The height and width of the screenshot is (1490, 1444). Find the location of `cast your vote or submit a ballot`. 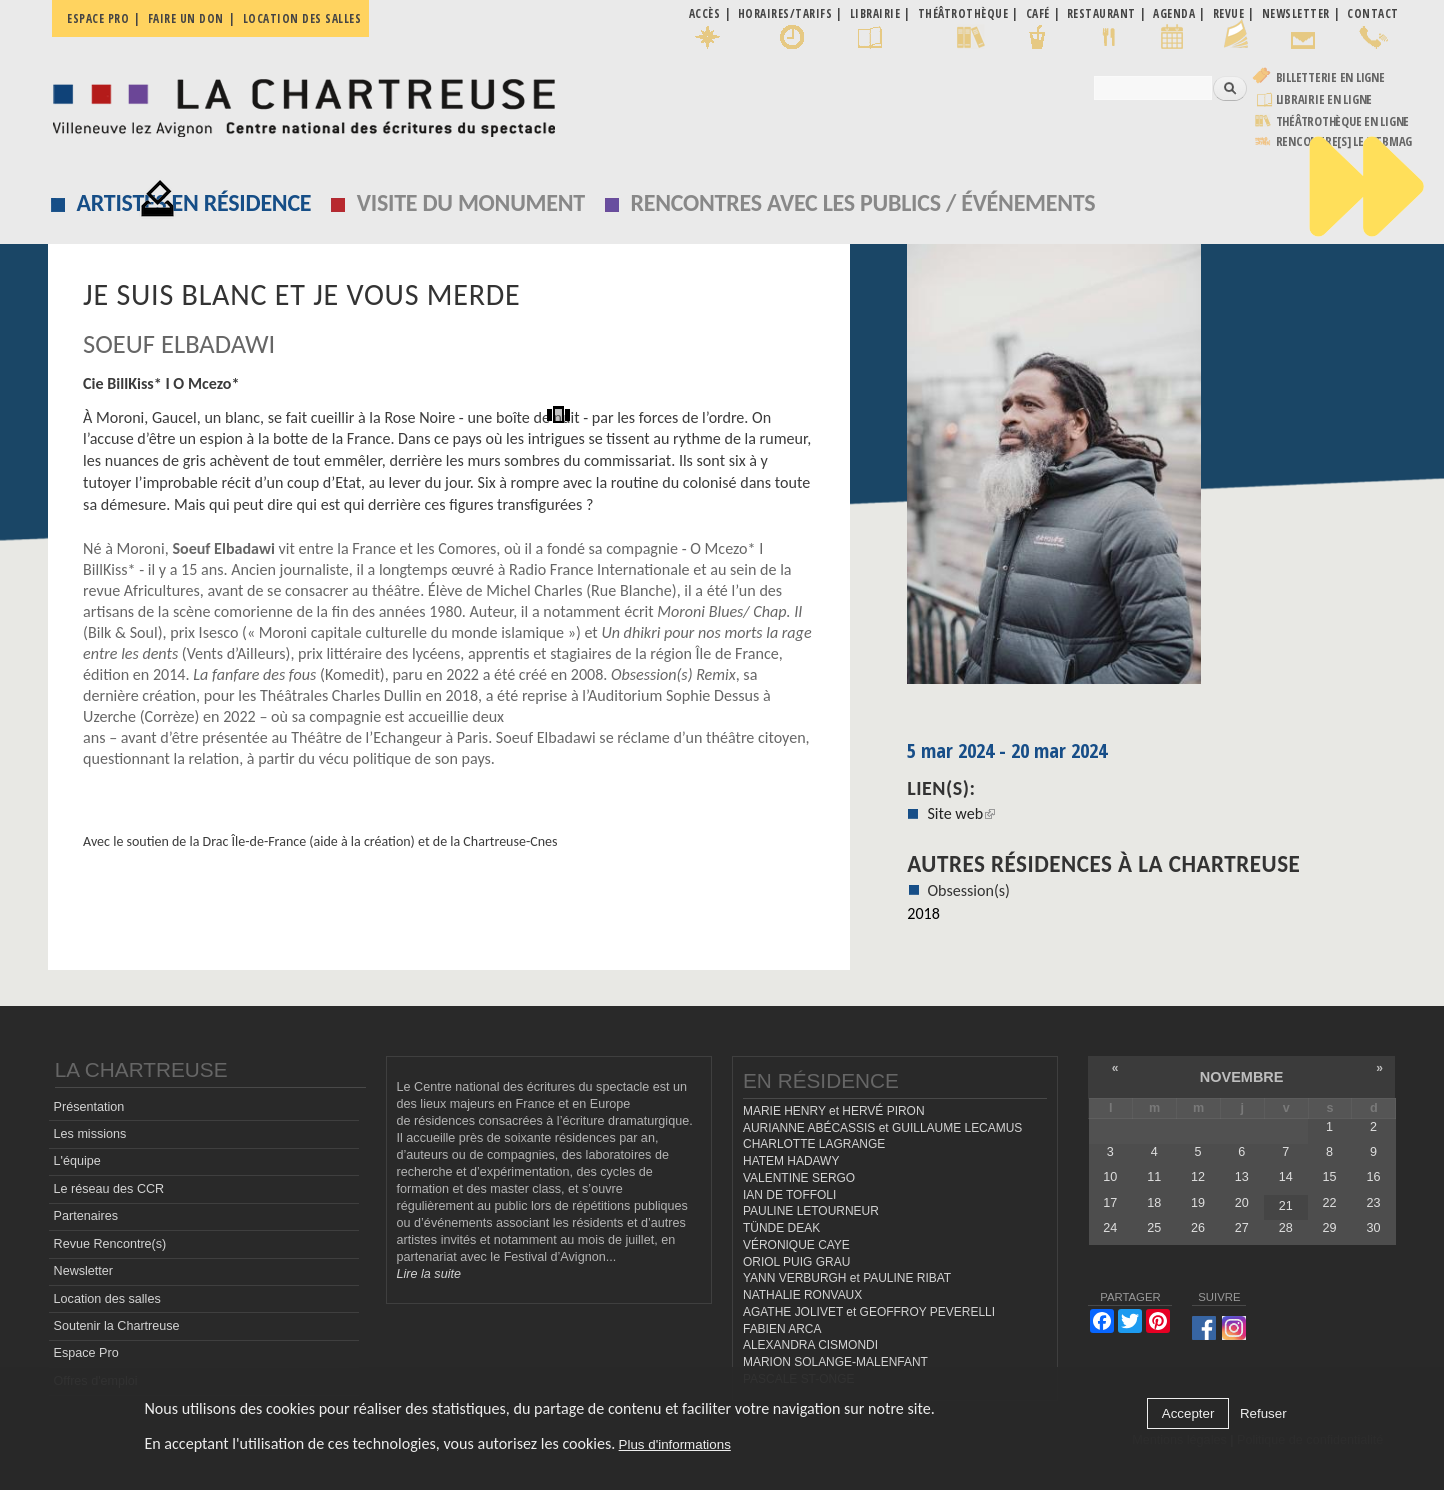

cast your vote or submit a ballot is located at coordinates (157, 198).